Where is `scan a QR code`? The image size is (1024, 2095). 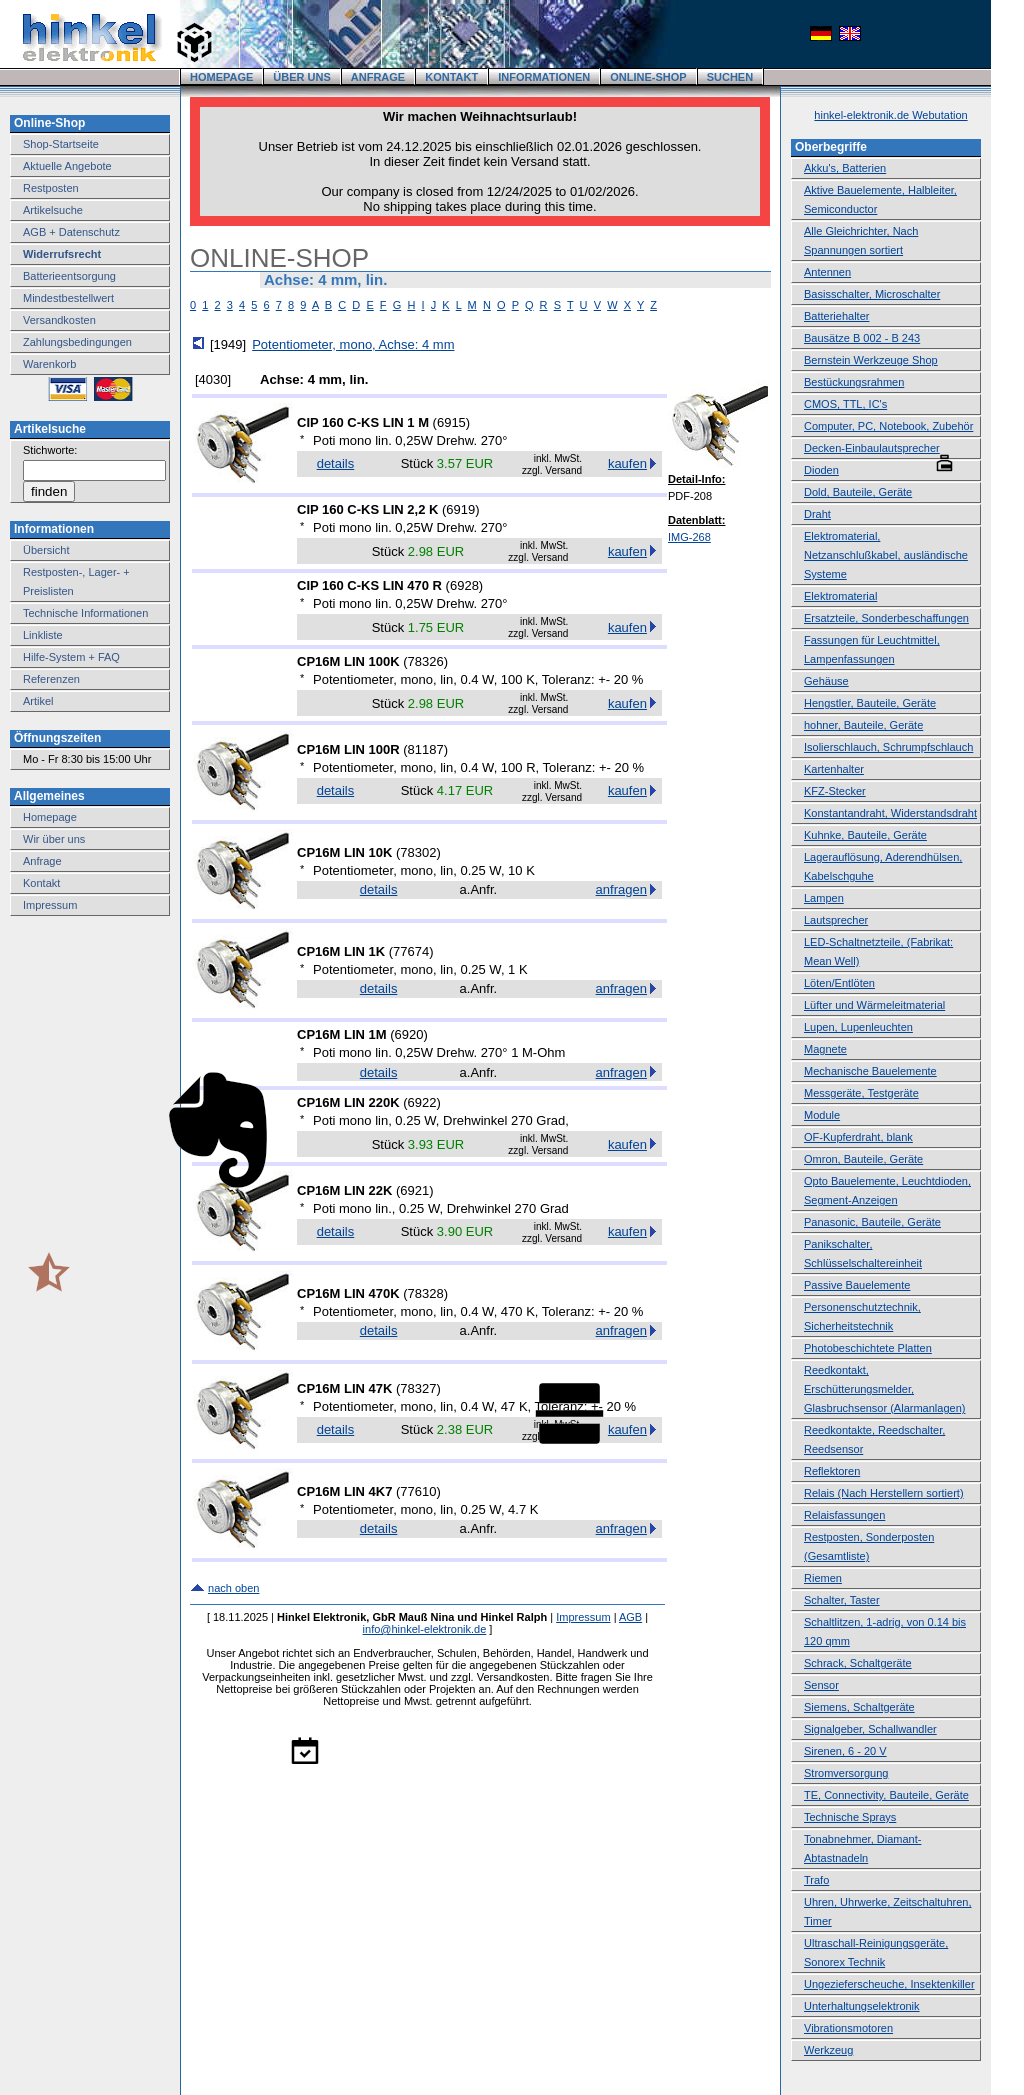
scan a QR code is located at coordinates (569, 1413).